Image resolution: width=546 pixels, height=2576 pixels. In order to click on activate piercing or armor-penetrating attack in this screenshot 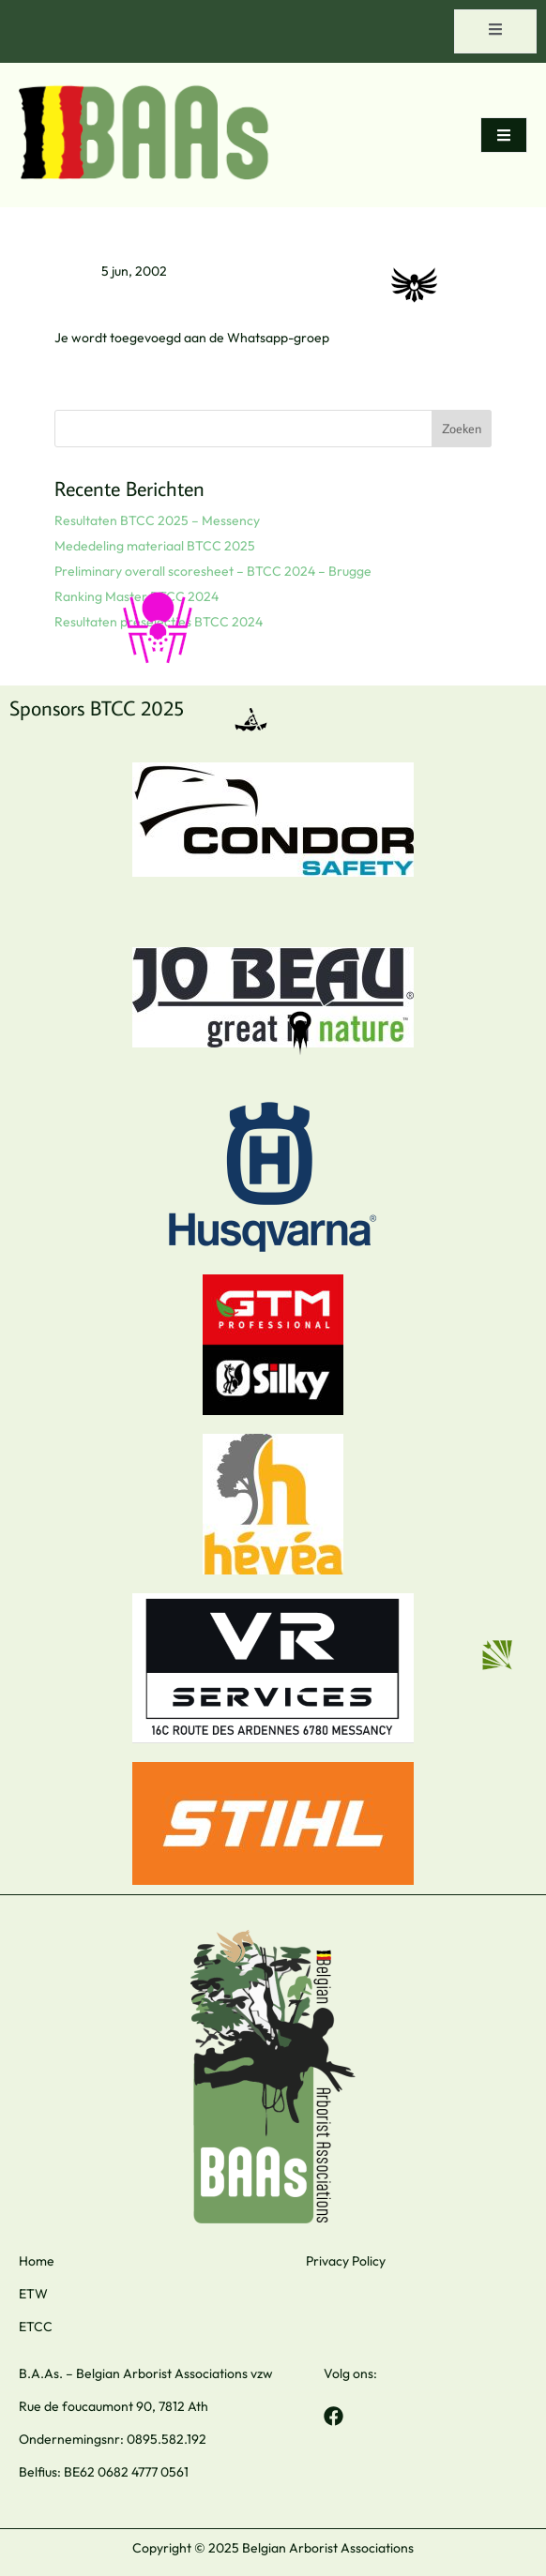, I will do `click(497, 1655)`.